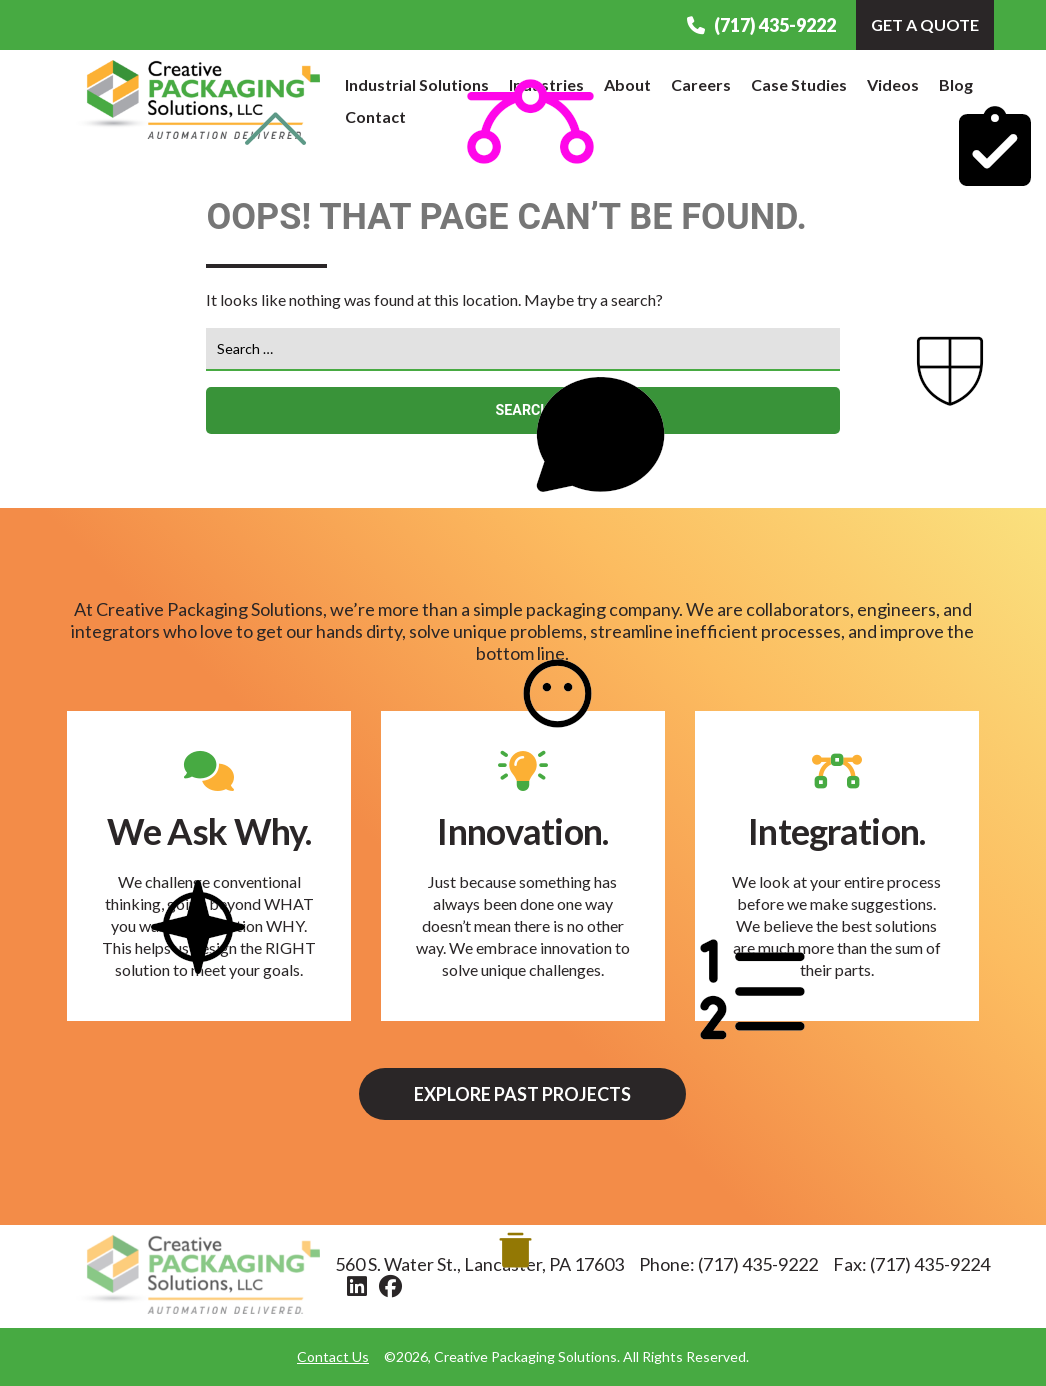 Image resolution: width=1046 pixels, height=1386 pixels. What do you see at coordinates (275, 131) in the screenshot?
I see `collapse an expanded section` at bounding box center [275, 131].